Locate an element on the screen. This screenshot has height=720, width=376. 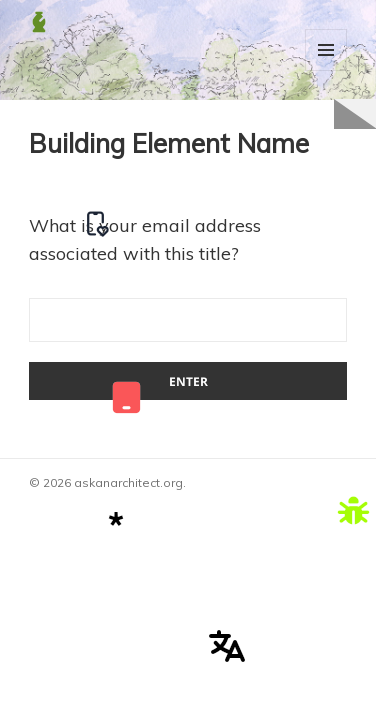
report a bug or issue is located at coordinates (353, 510).